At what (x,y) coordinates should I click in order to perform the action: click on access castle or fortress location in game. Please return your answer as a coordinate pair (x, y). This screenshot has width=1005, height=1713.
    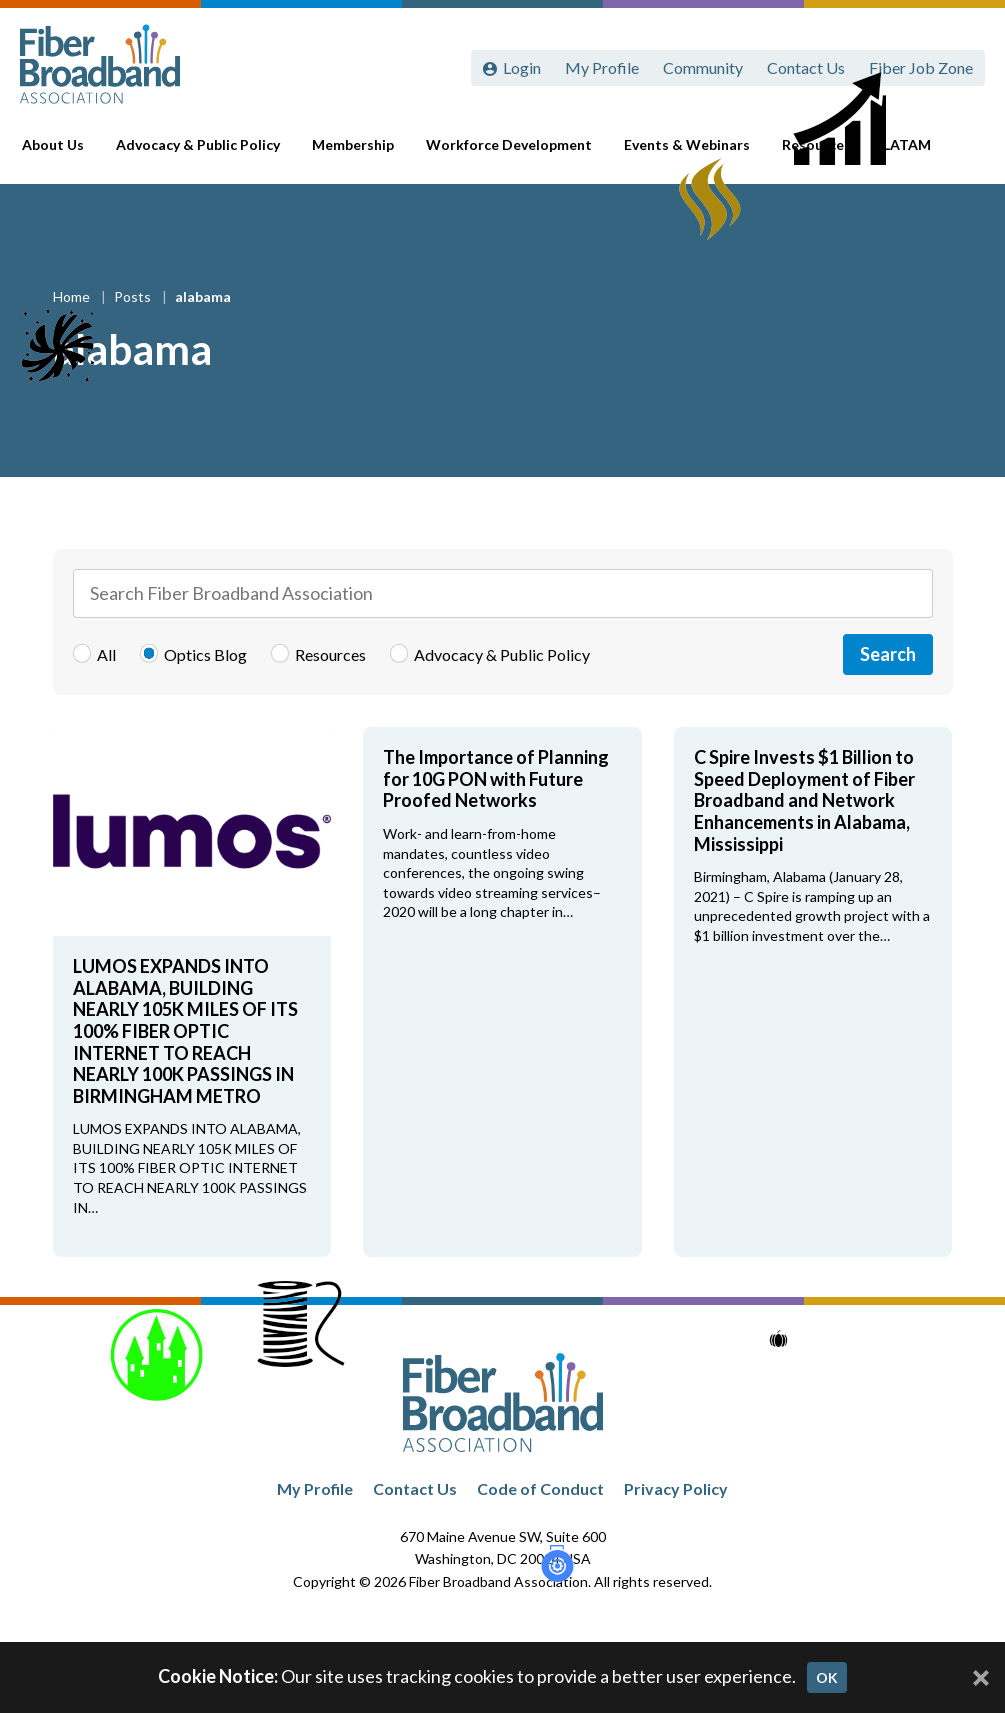
    Looking at the image, I should click on (157, 1355).